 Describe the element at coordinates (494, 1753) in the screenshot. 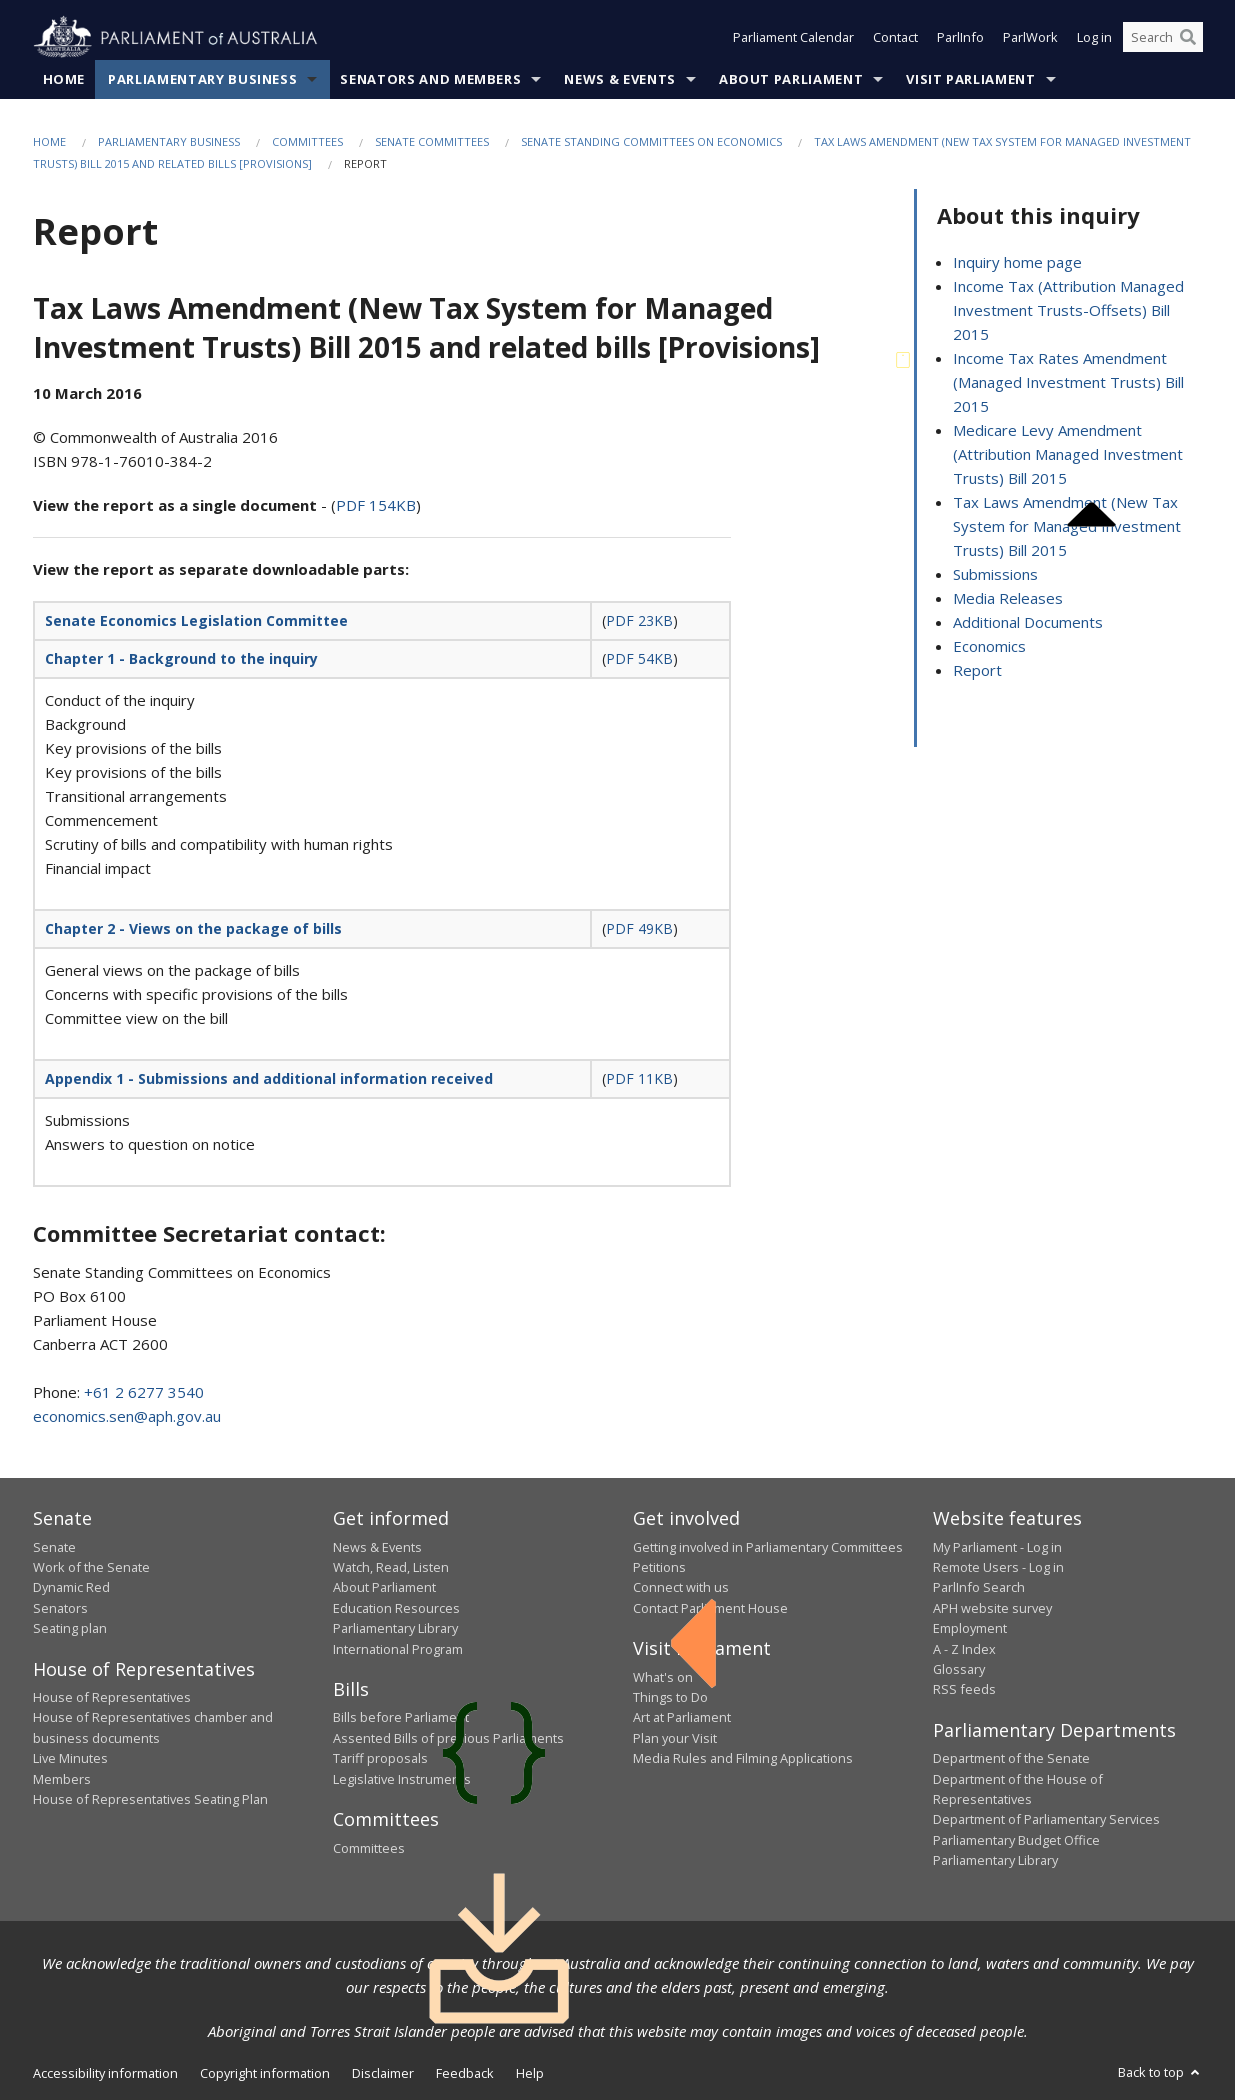

I see `indicates a namespace or module in code` at that location.